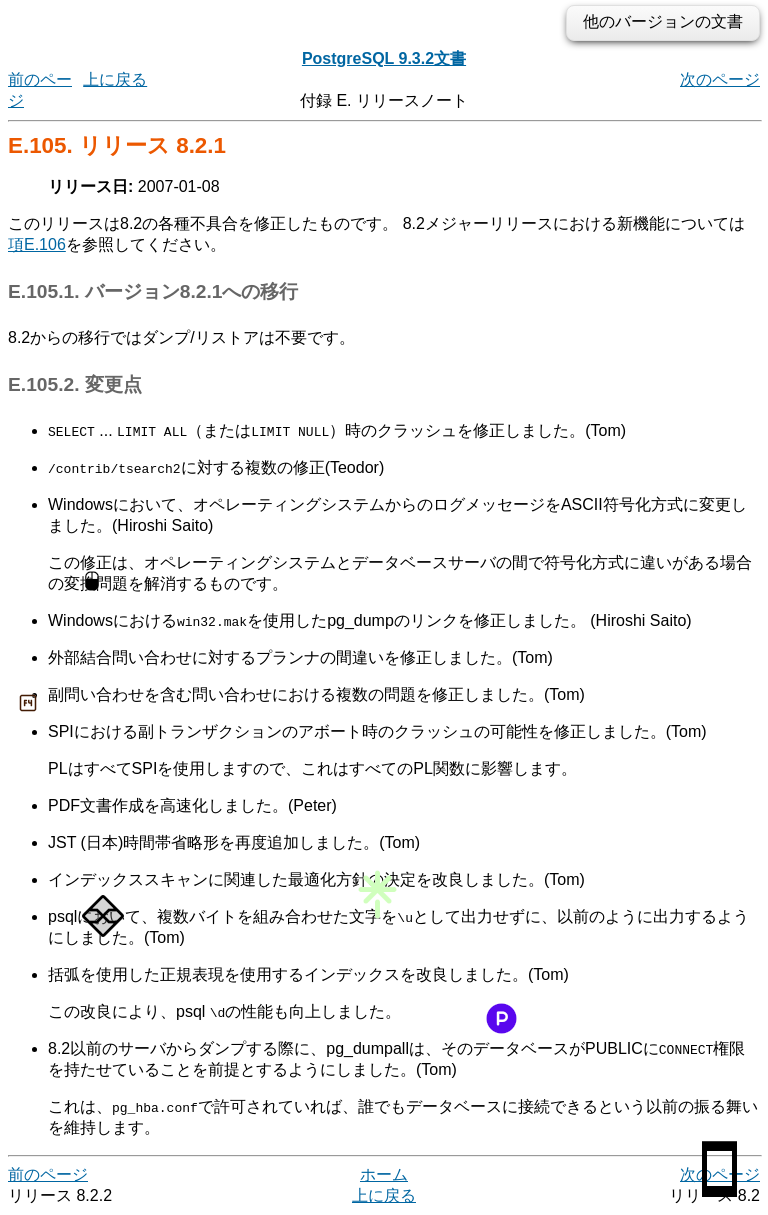  I want to click on indicates parking availability or location, so click(501, 1018).